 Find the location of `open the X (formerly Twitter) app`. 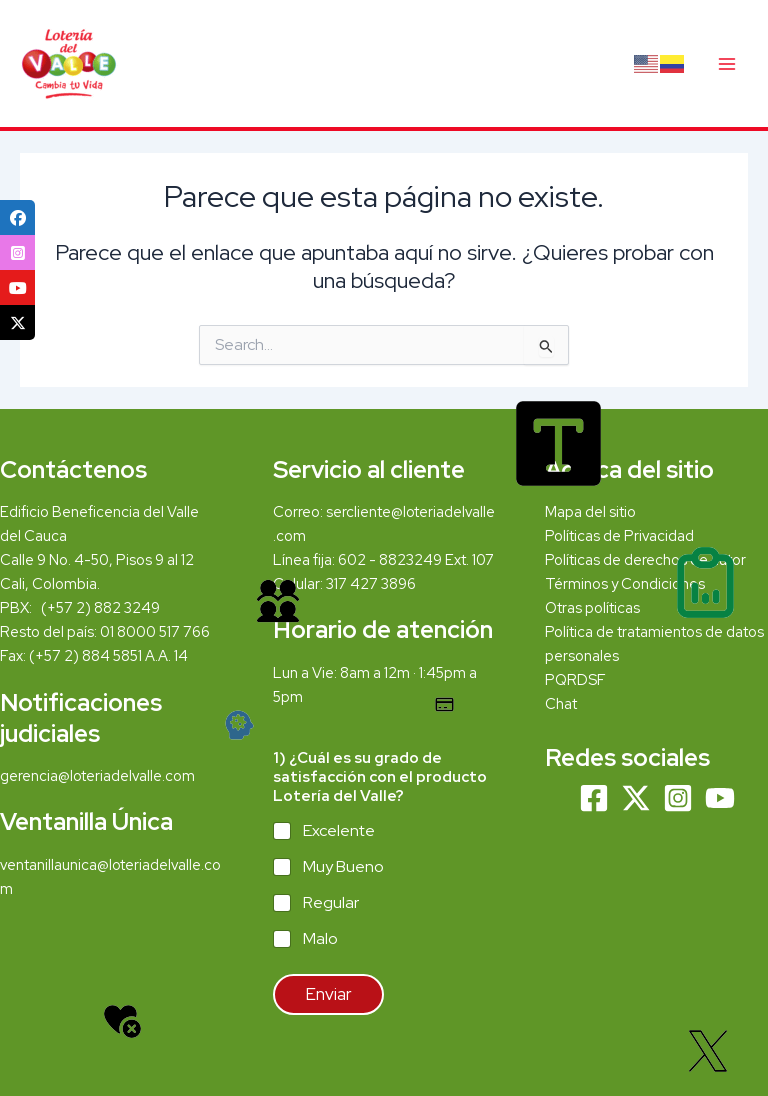

open the X (formerly Twitter) app is located at coordinates (708, 1051).